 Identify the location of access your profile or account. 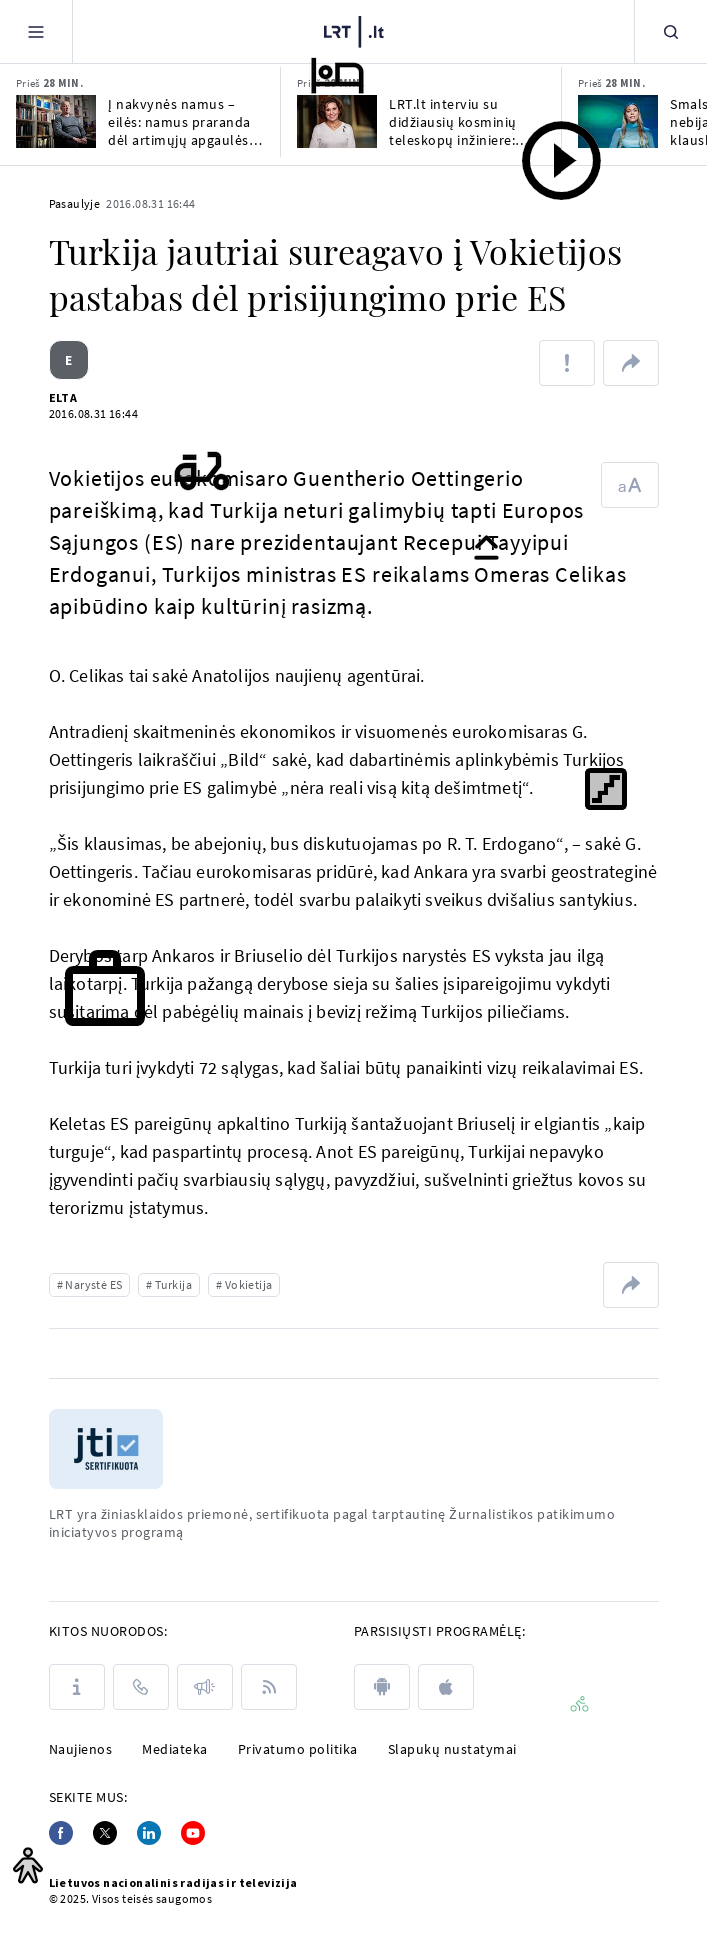
(28, 1866).